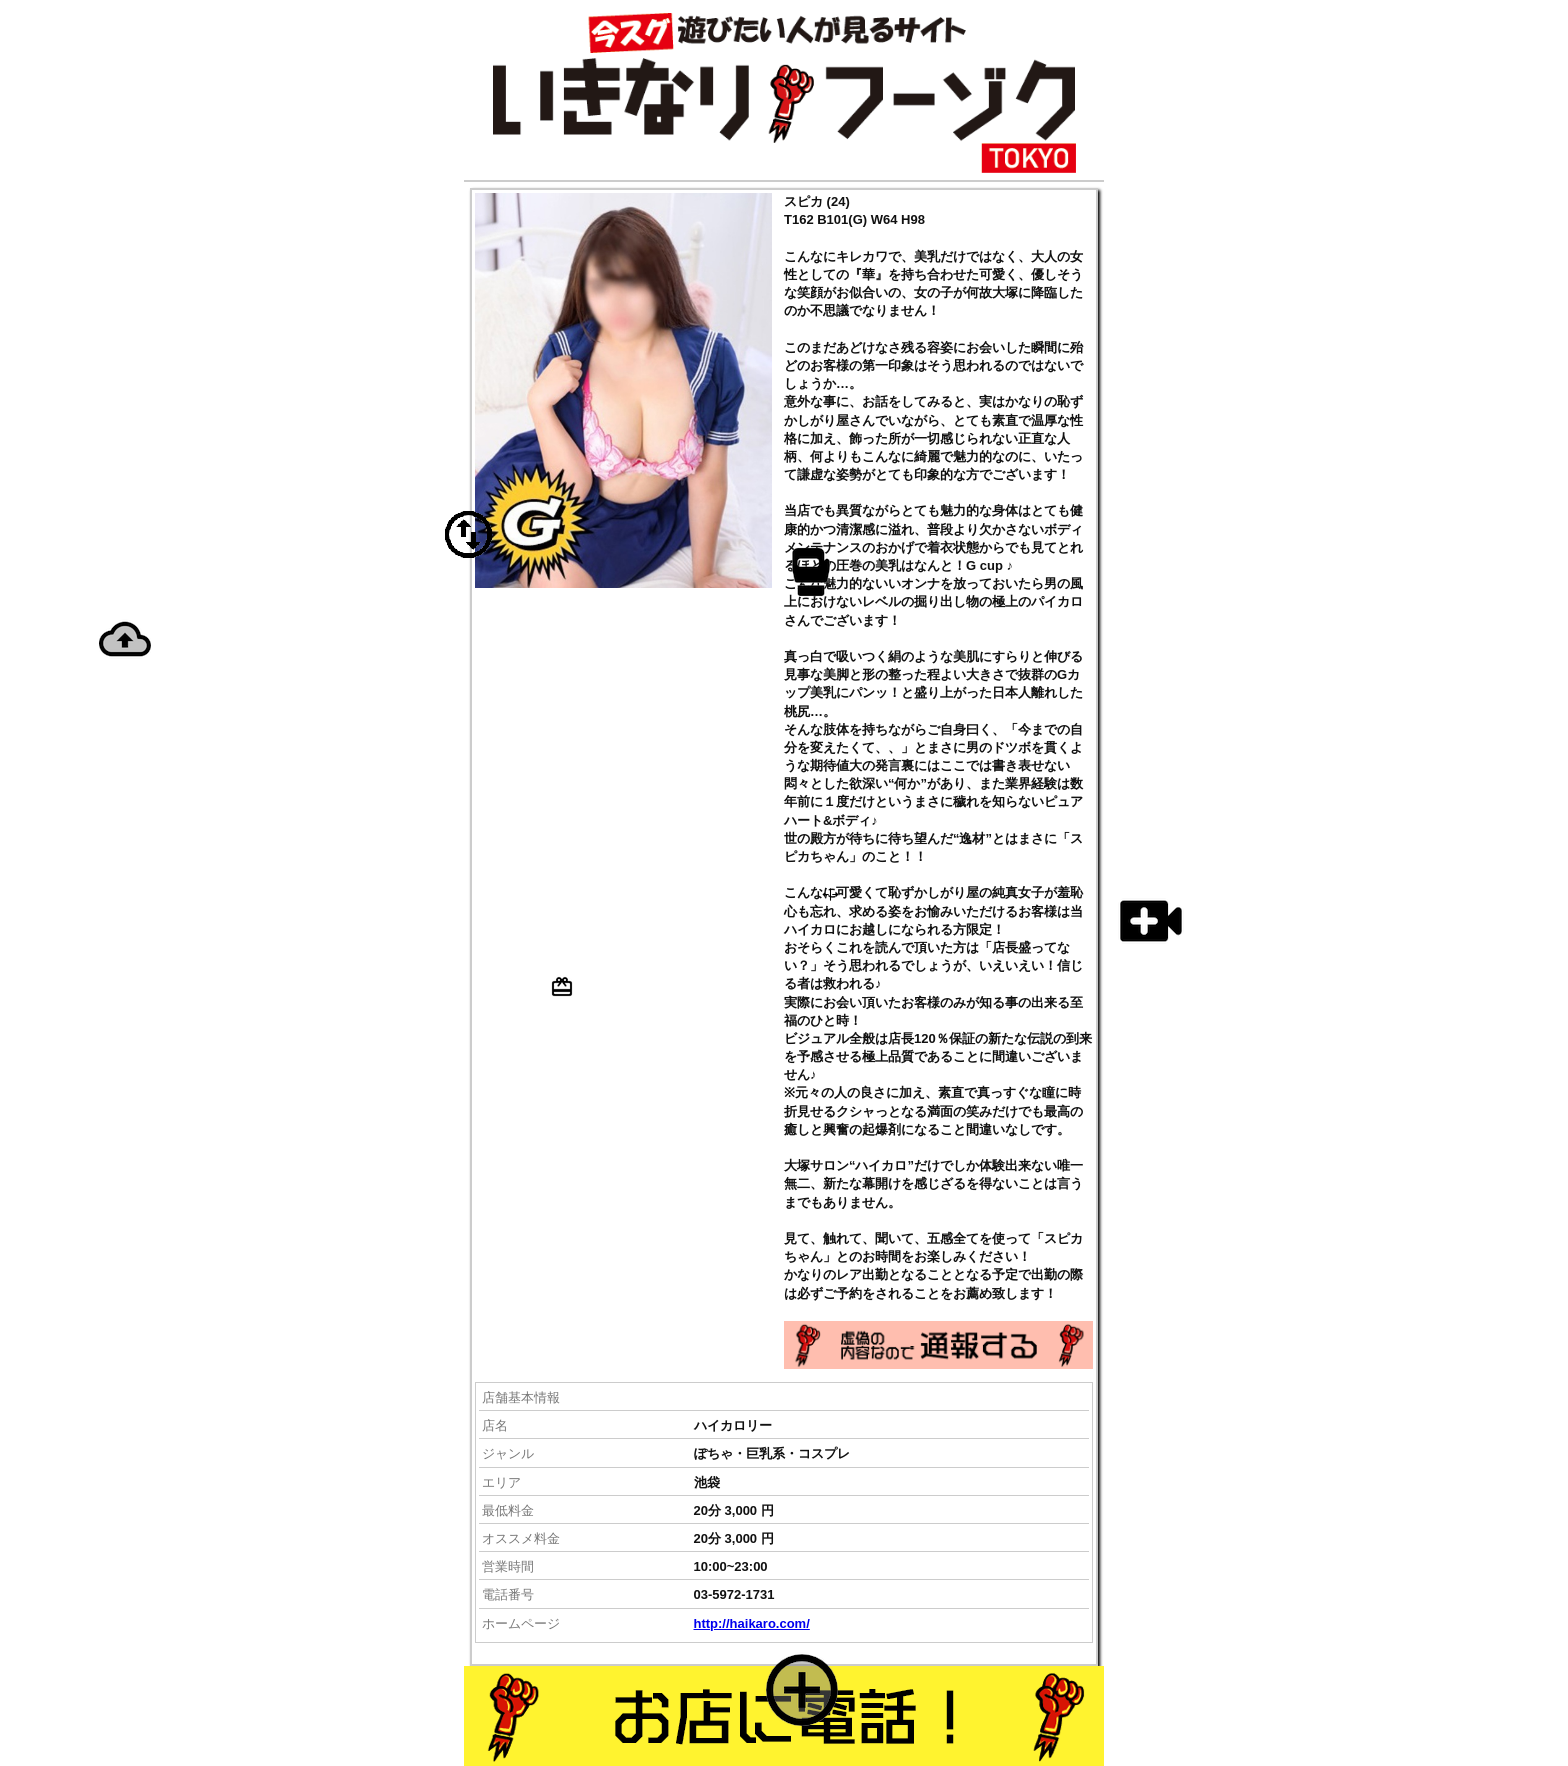 This screenshot has height=1766, width=1568. What do you see at coordinates (802, 1690) in the screenshot?
I see `add a new item` at bounding box center [802, 1690].